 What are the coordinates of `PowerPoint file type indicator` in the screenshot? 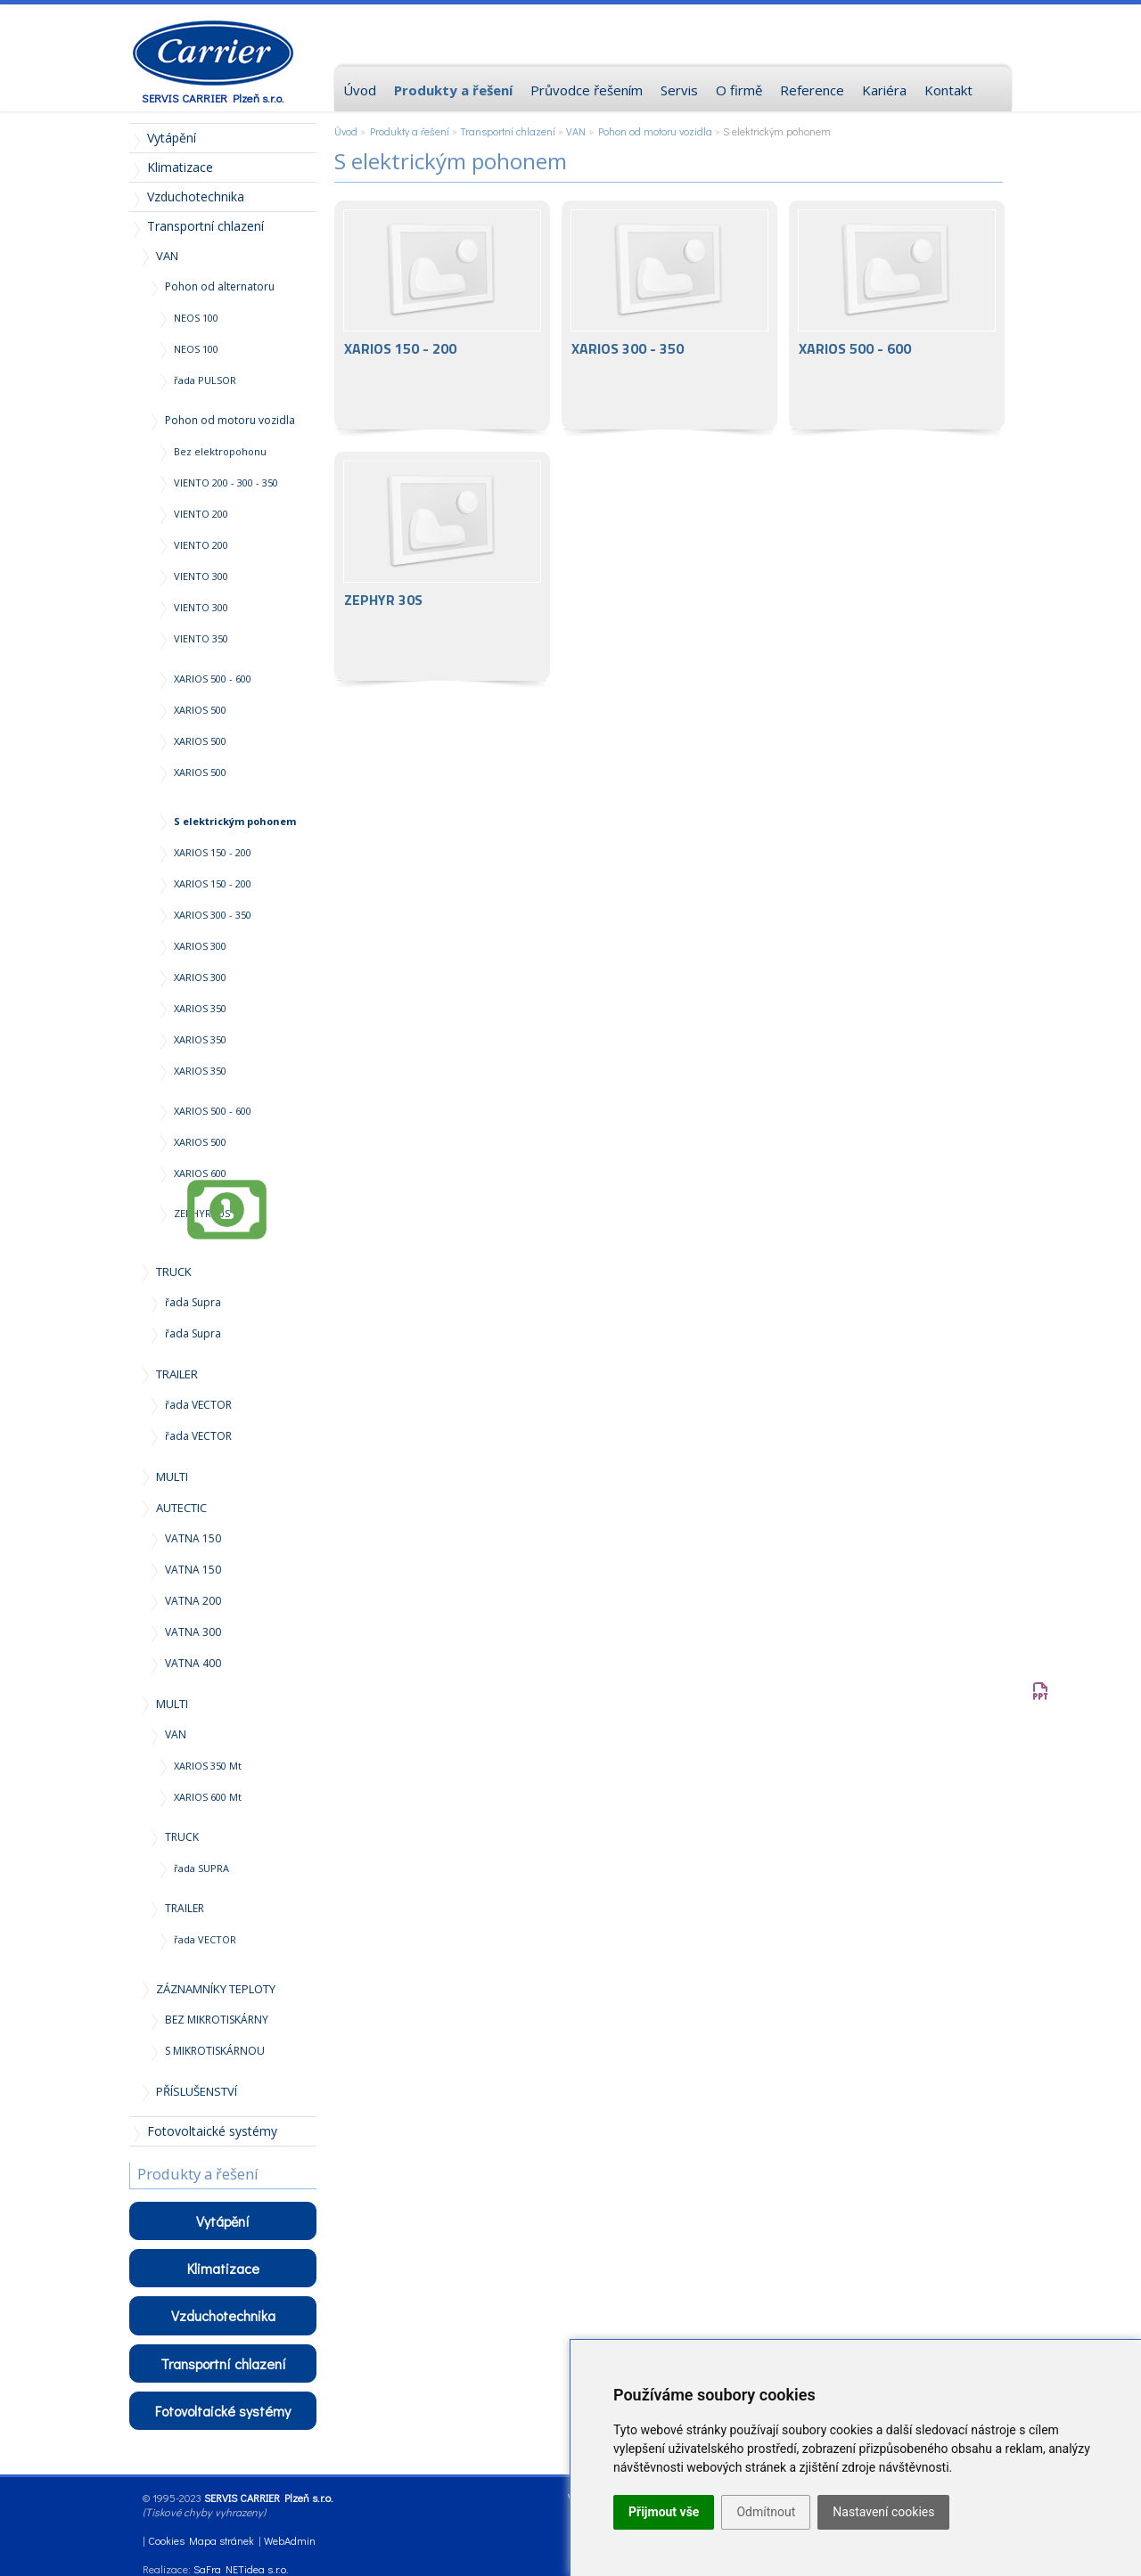 It's located at (1040, 1691).